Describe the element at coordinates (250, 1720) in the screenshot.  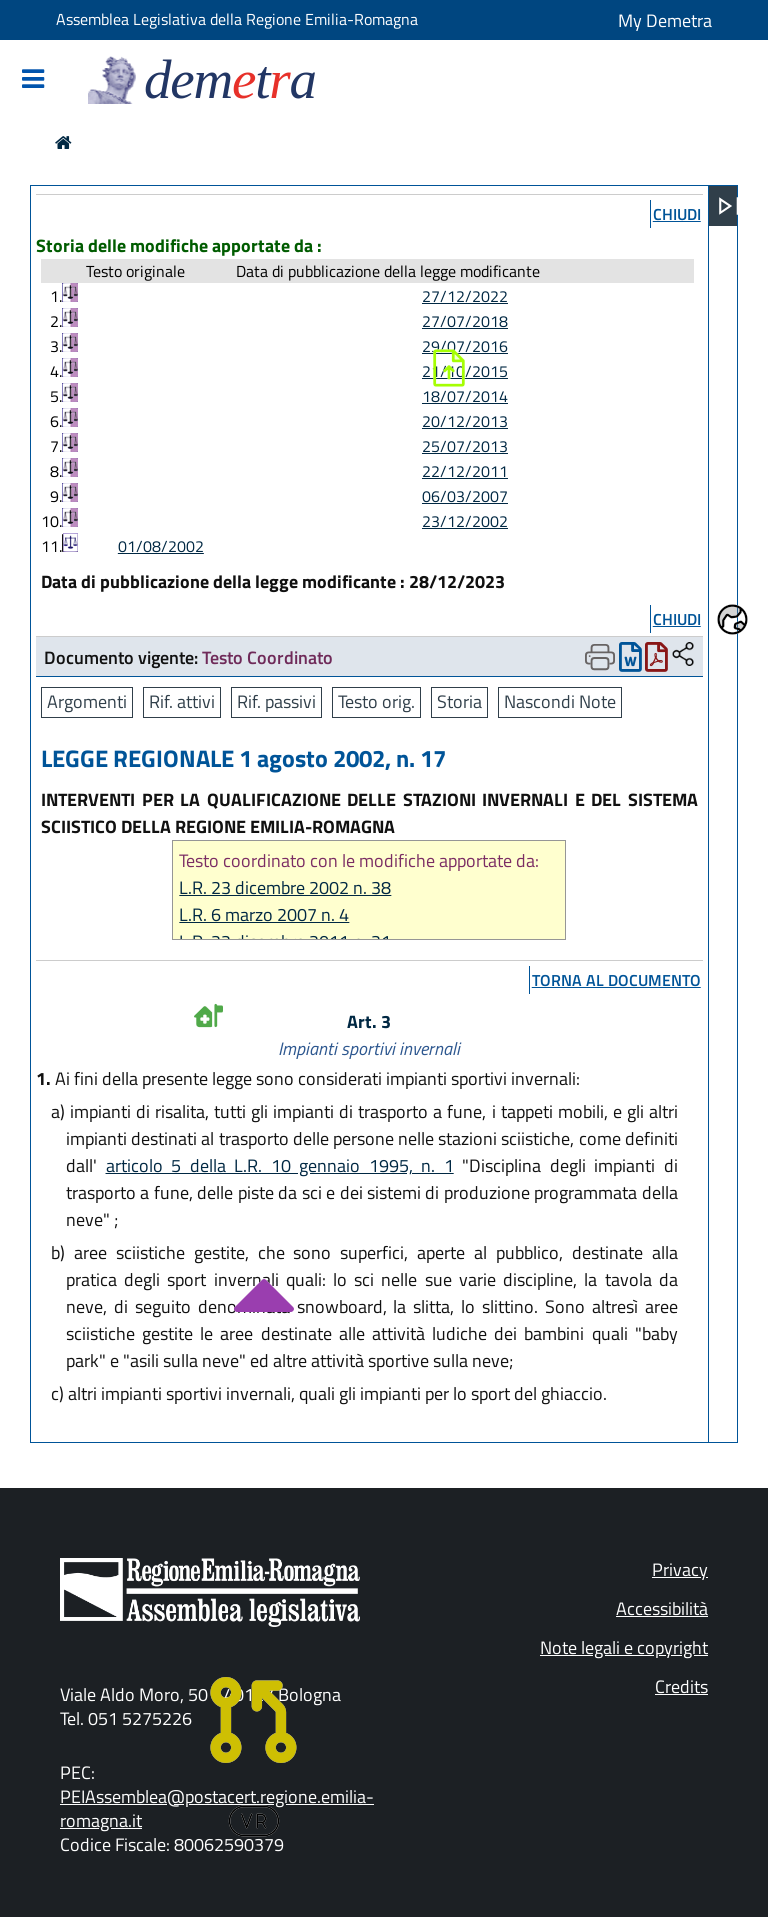
I see `create a new pull request` at that location.